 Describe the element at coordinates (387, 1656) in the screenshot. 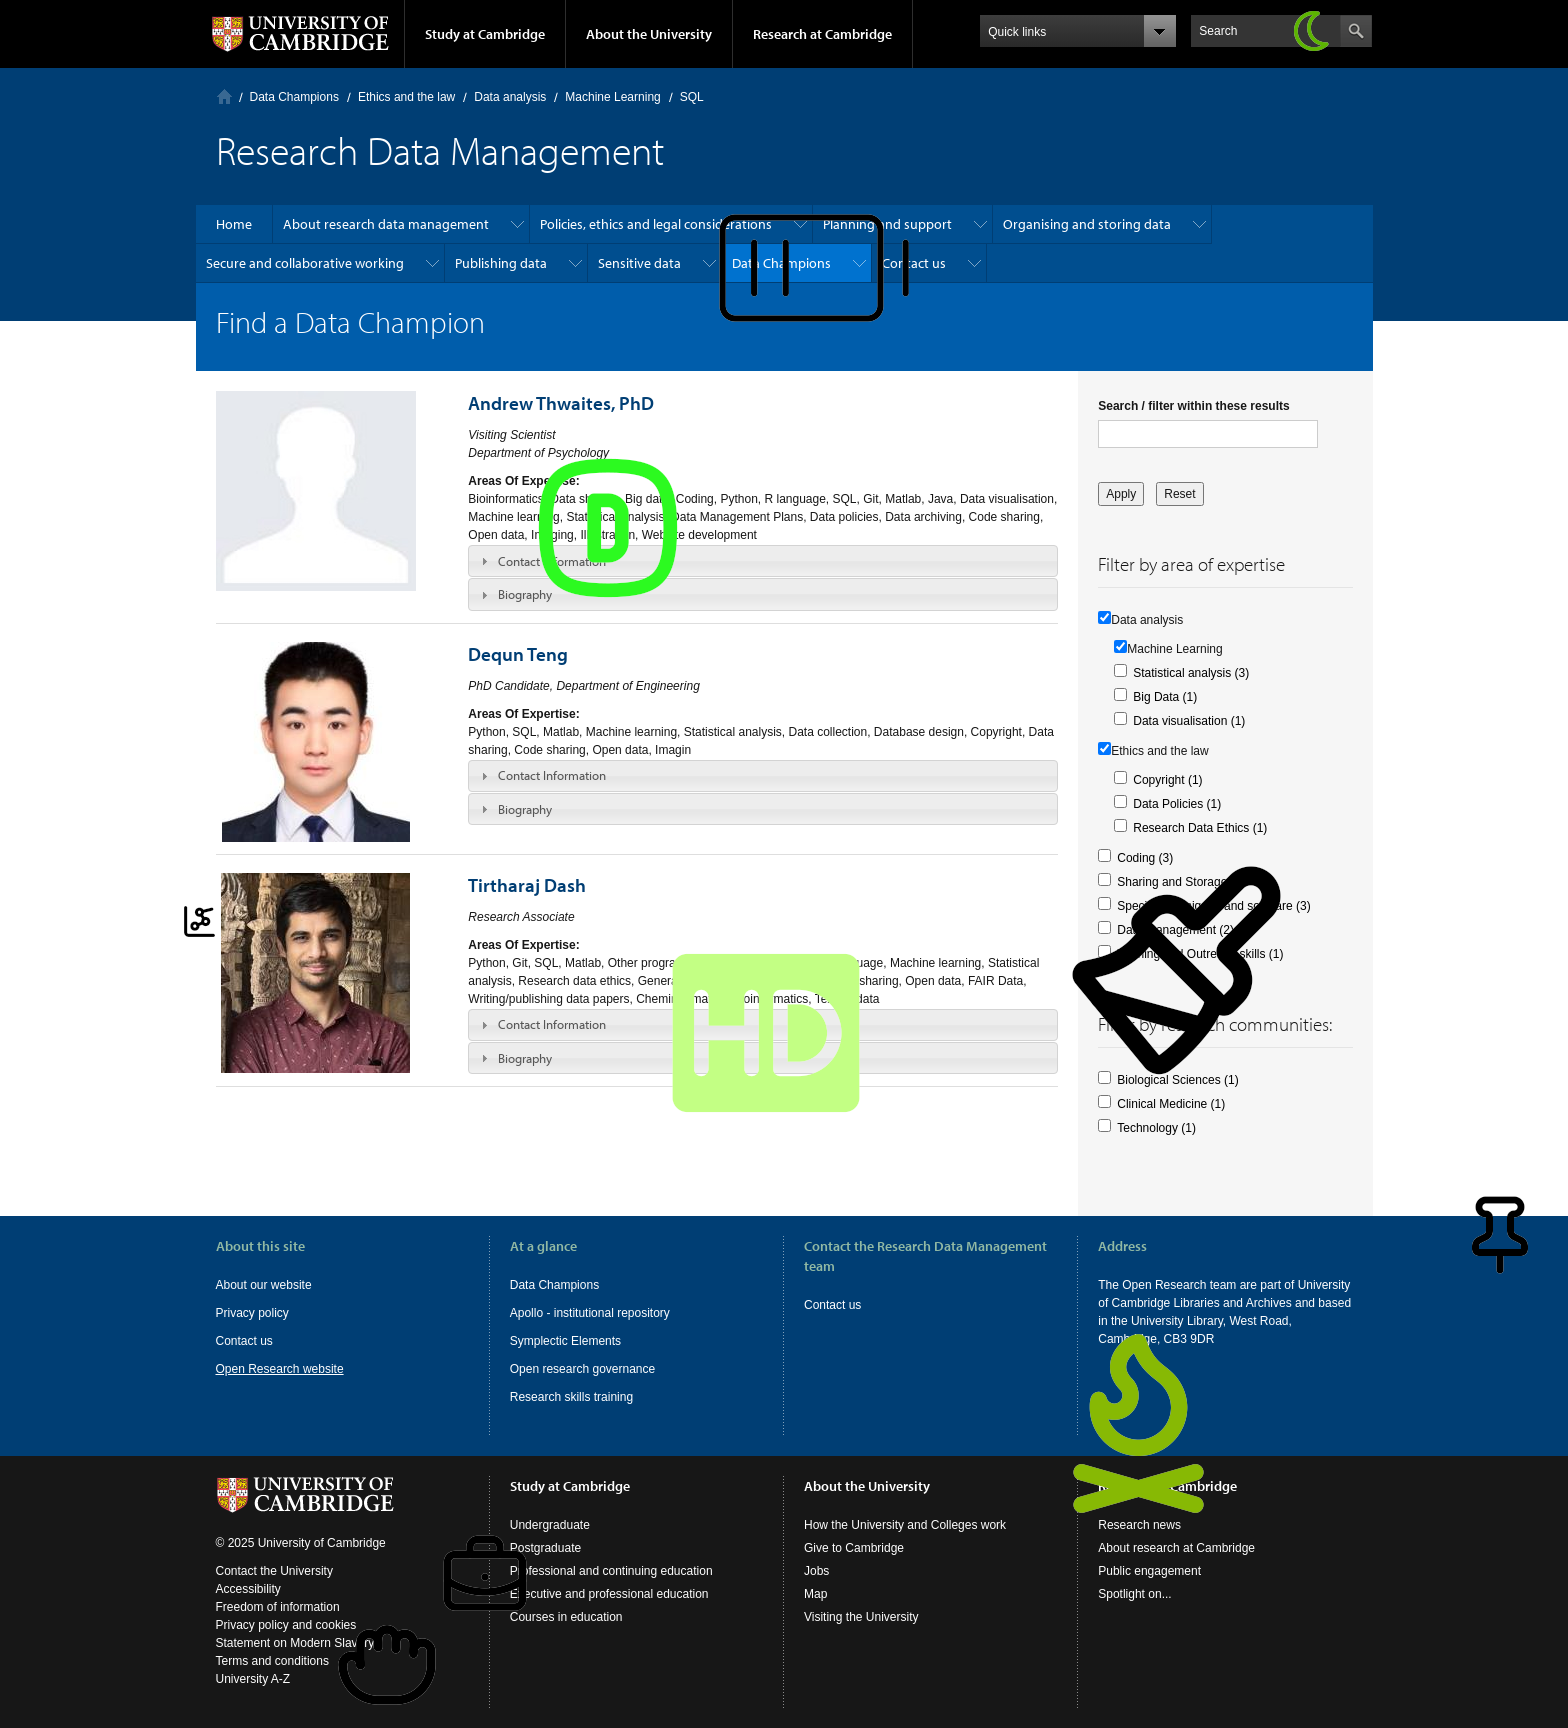

I see `drag to reorder items` at that location.